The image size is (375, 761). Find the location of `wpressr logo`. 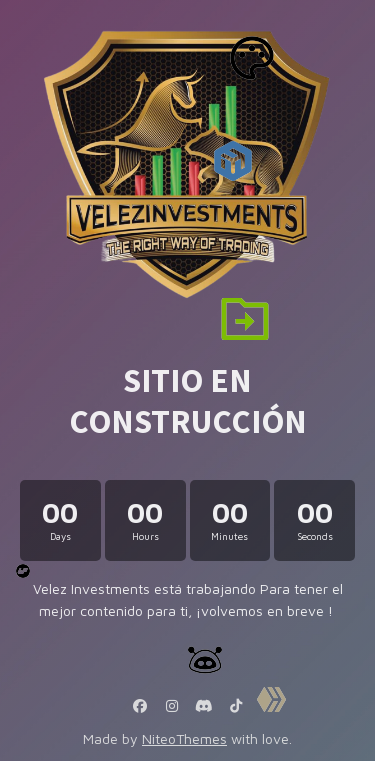

wpressr logo is located at coordinates (23, 571).